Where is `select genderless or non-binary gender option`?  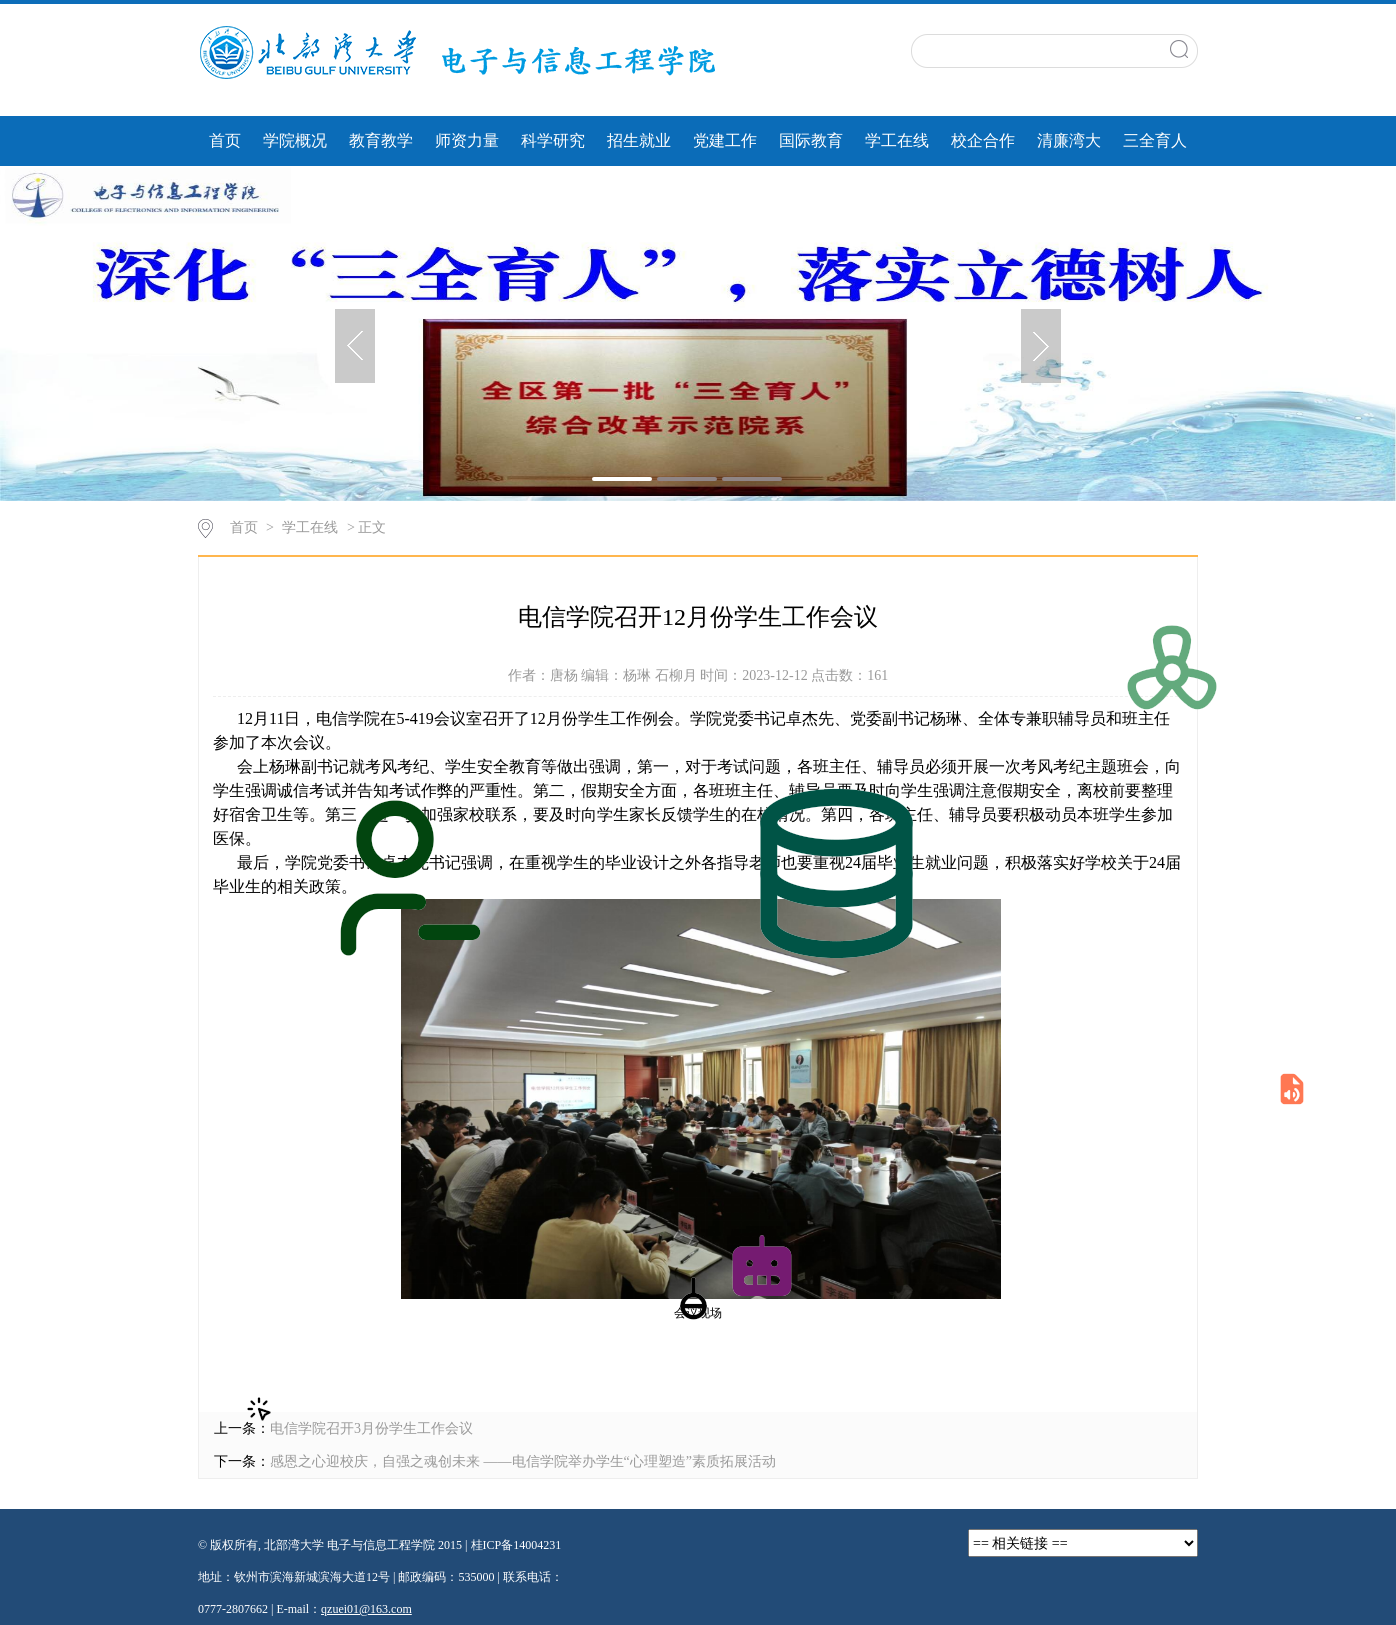
select genderless or non-binary gender option is located at coordinates (693, 1299).